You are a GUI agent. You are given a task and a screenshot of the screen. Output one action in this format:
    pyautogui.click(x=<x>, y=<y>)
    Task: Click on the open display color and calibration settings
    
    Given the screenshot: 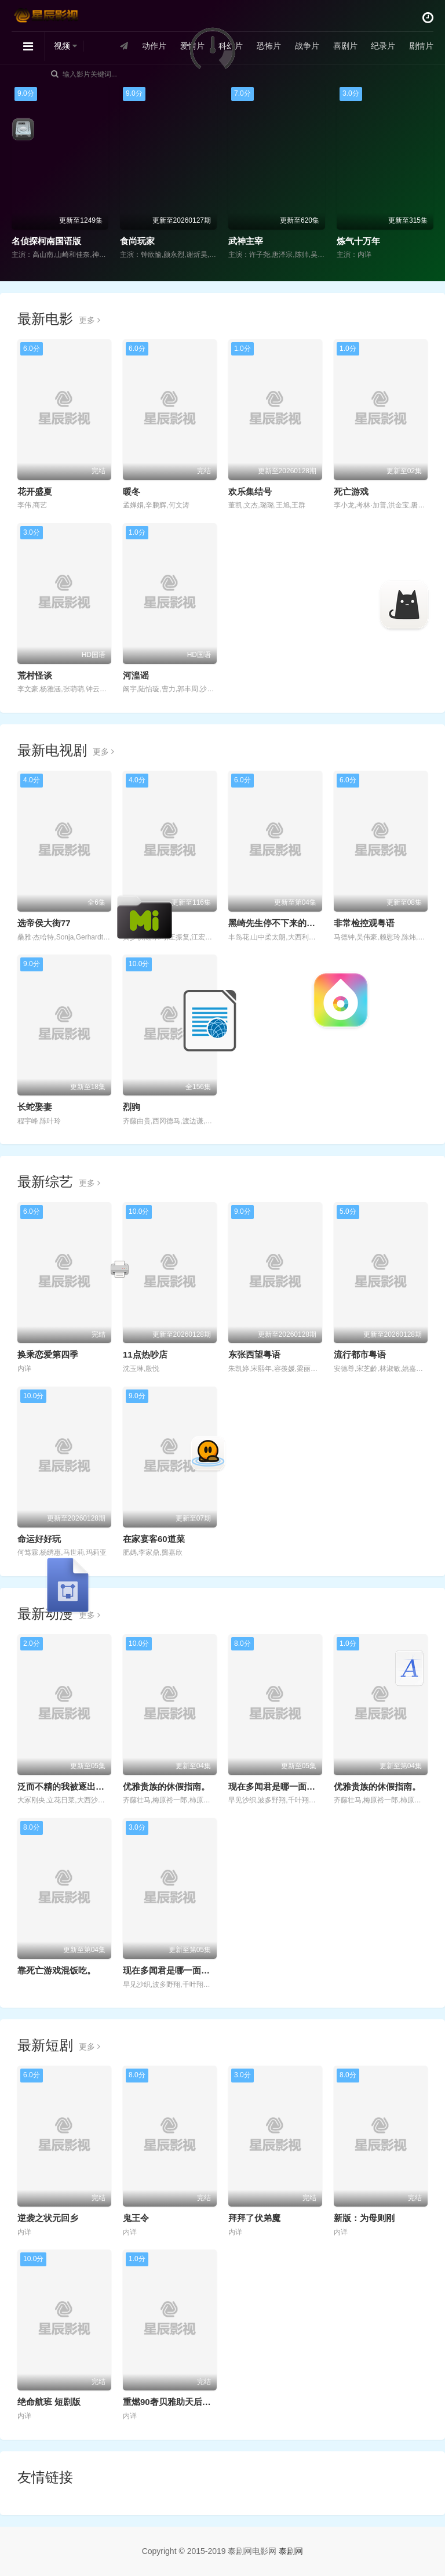 What is the action you would take?
    pyautogui.click(x=341, y=1001)
    